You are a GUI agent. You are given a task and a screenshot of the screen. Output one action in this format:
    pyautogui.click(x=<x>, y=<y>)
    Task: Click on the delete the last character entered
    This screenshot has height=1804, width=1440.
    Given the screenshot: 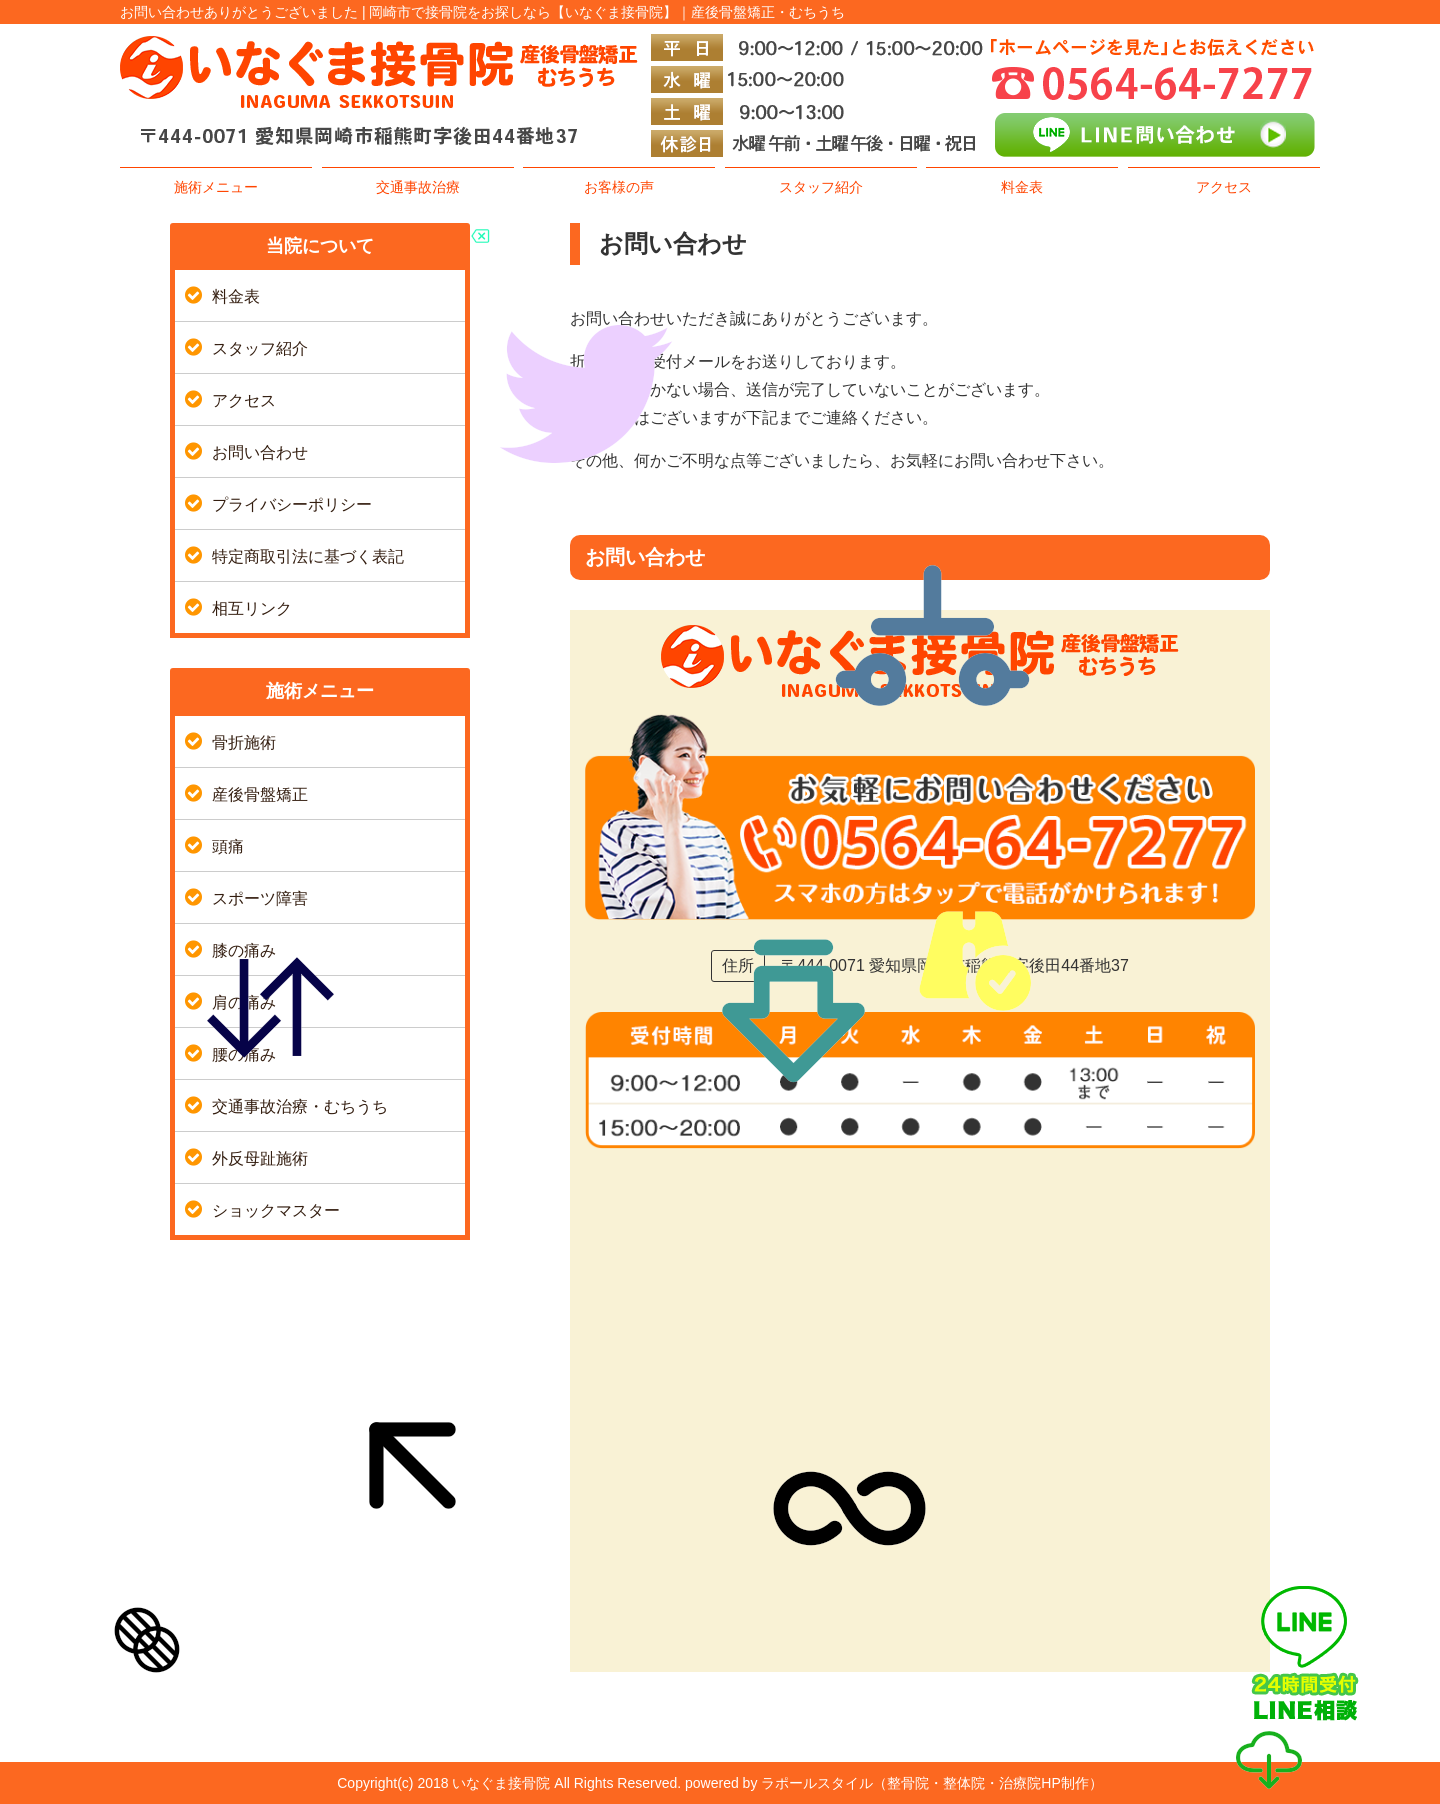 What is the action you would take?
    pyautogui.click(x=481, y=236)
    